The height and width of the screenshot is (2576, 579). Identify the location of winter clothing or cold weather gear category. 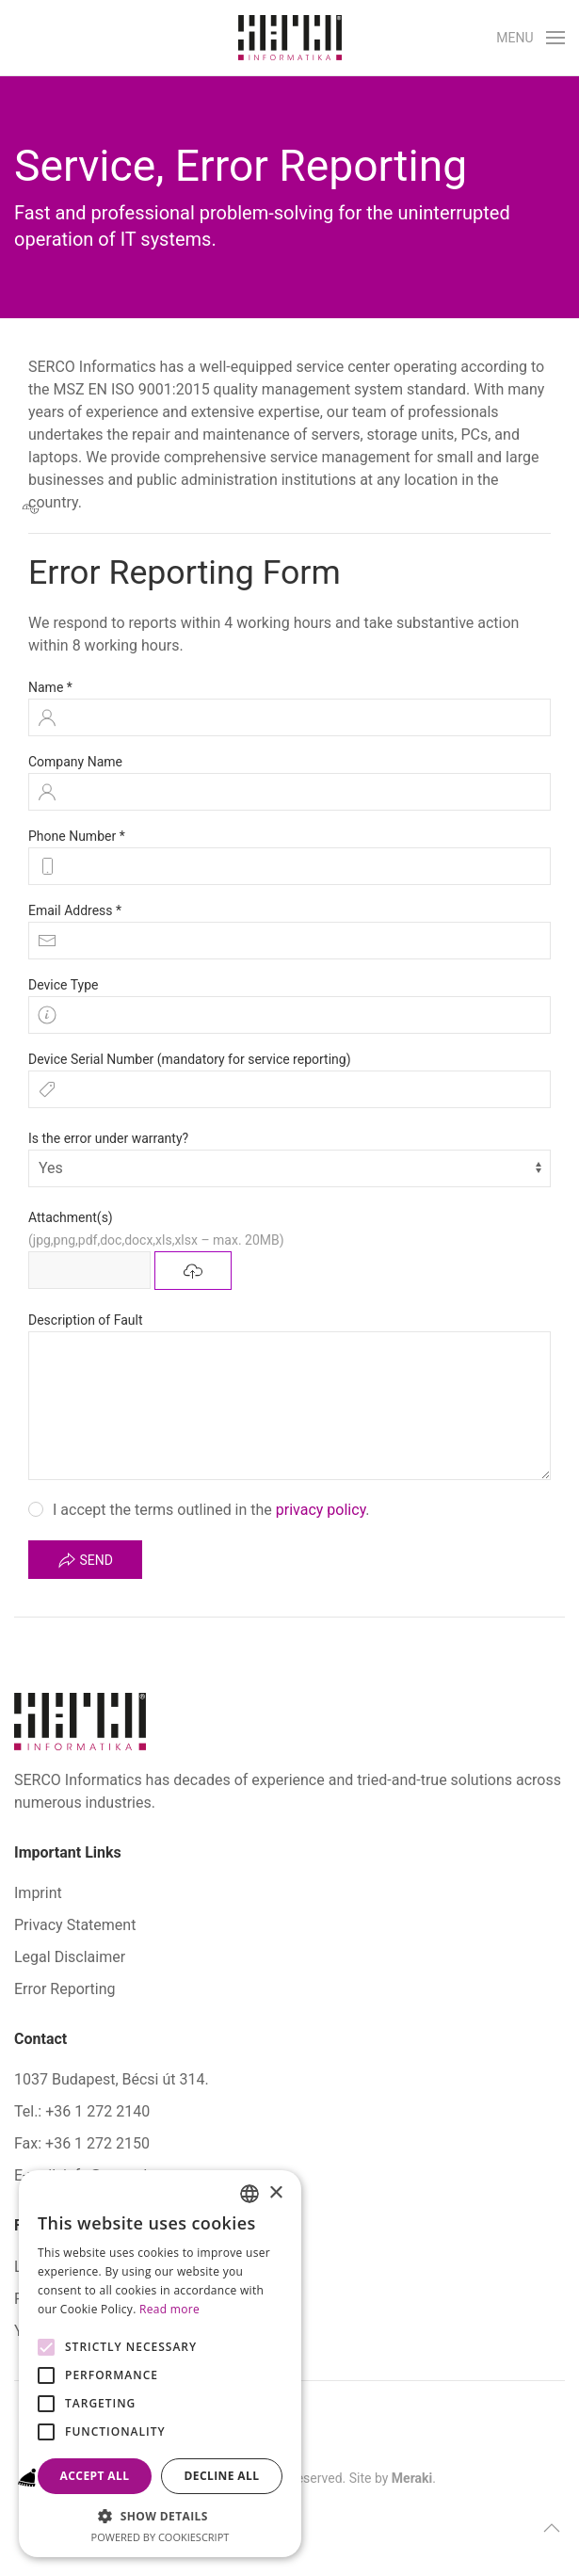
(26, 2477).